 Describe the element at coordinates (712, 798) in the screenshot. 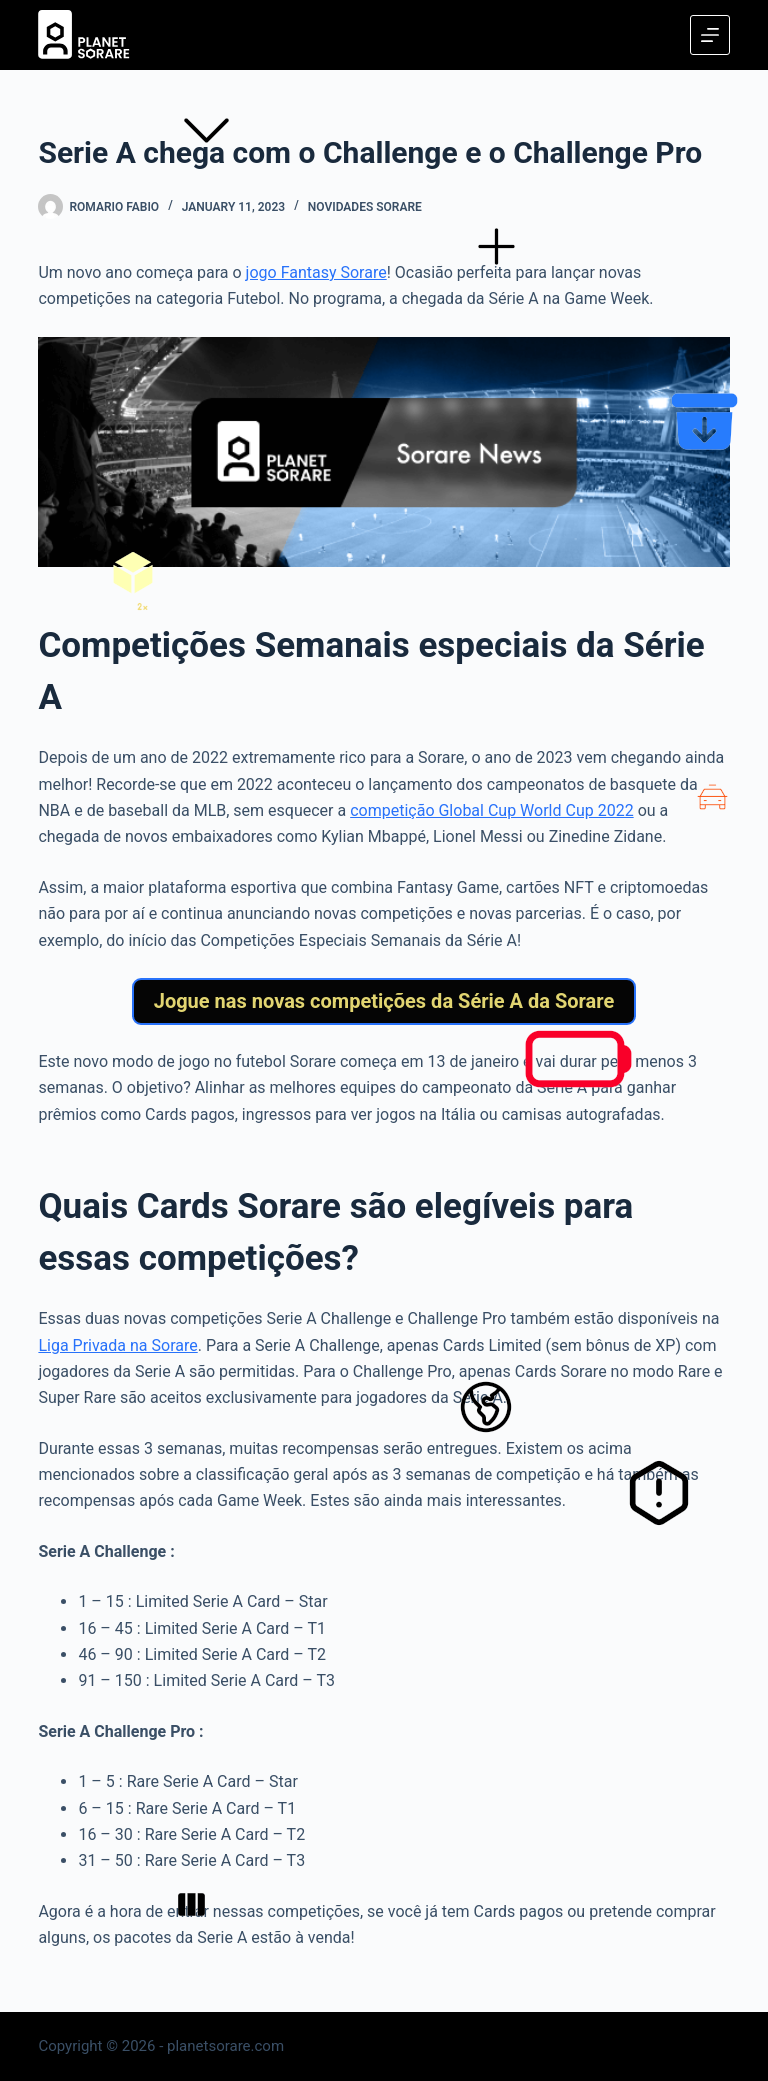

I see `contact or request emergency services` at that location.